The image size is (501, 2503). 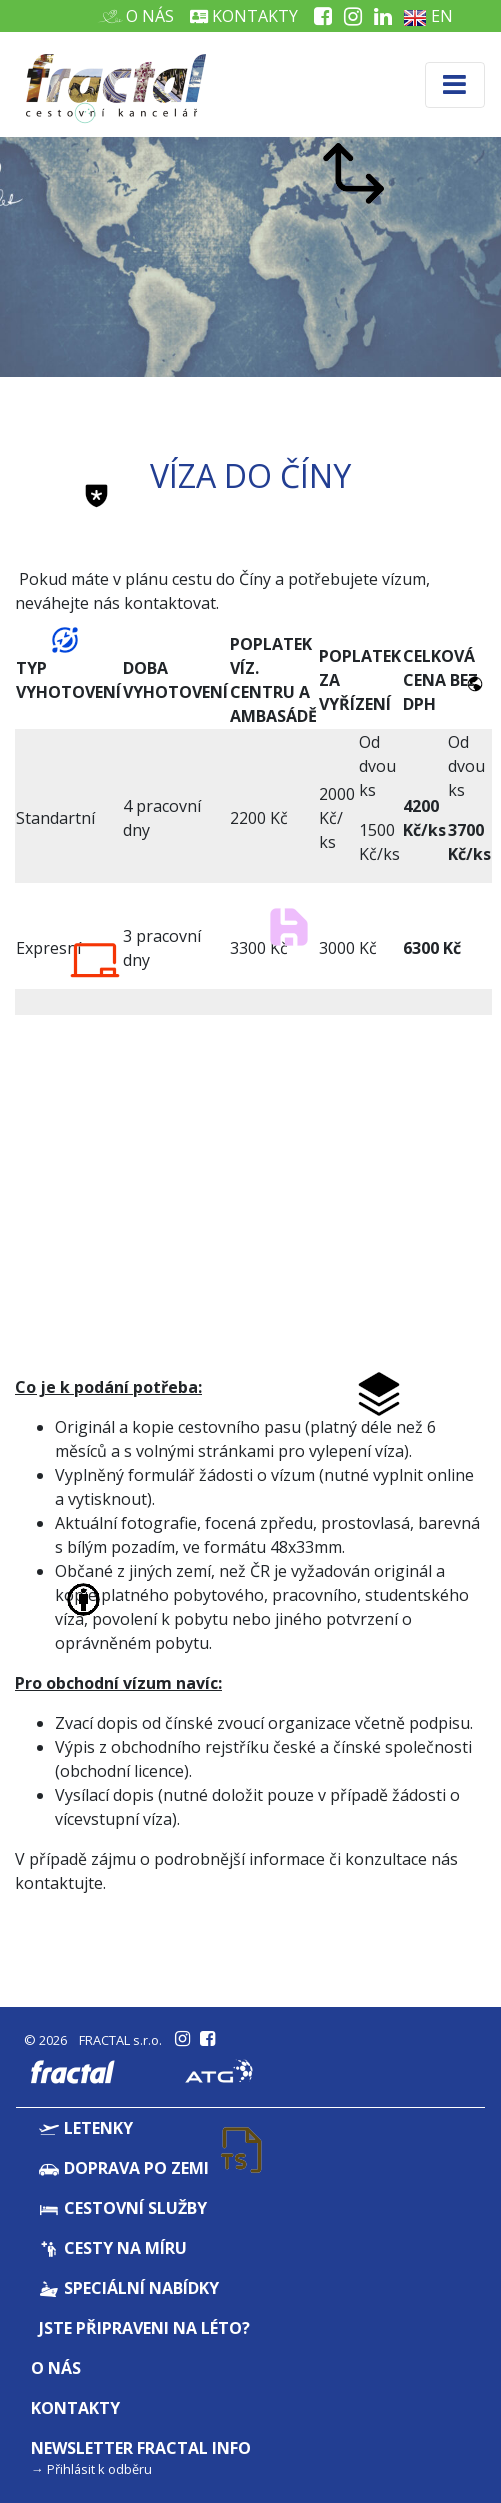 What do you see at coordinates (85, 113) in the screenshot?
I see `access bowling or sports games` at bounding box center [85, 113].